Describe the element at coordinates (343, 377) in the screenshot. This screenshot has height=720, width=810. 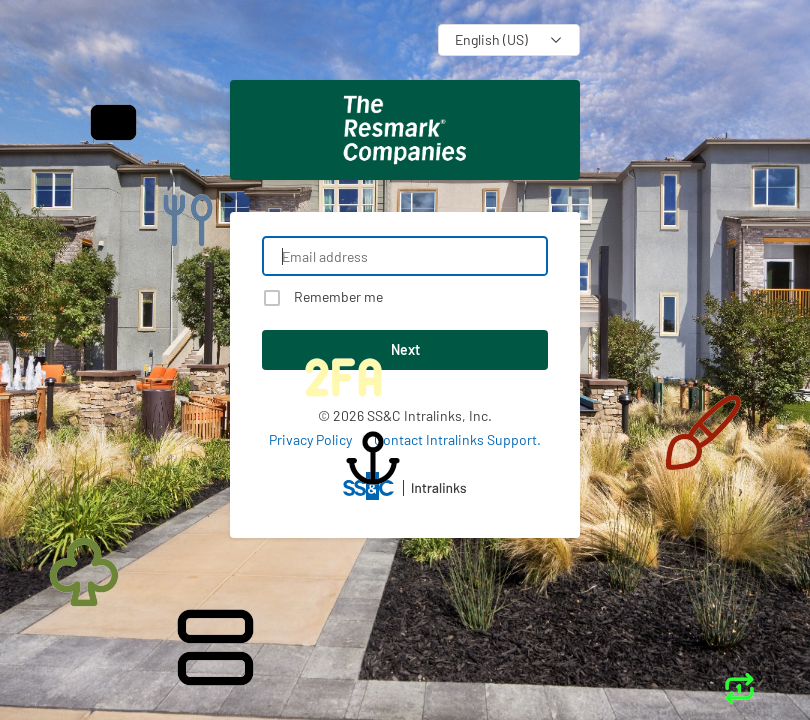
I see `enable two-factor authentication` at that location.